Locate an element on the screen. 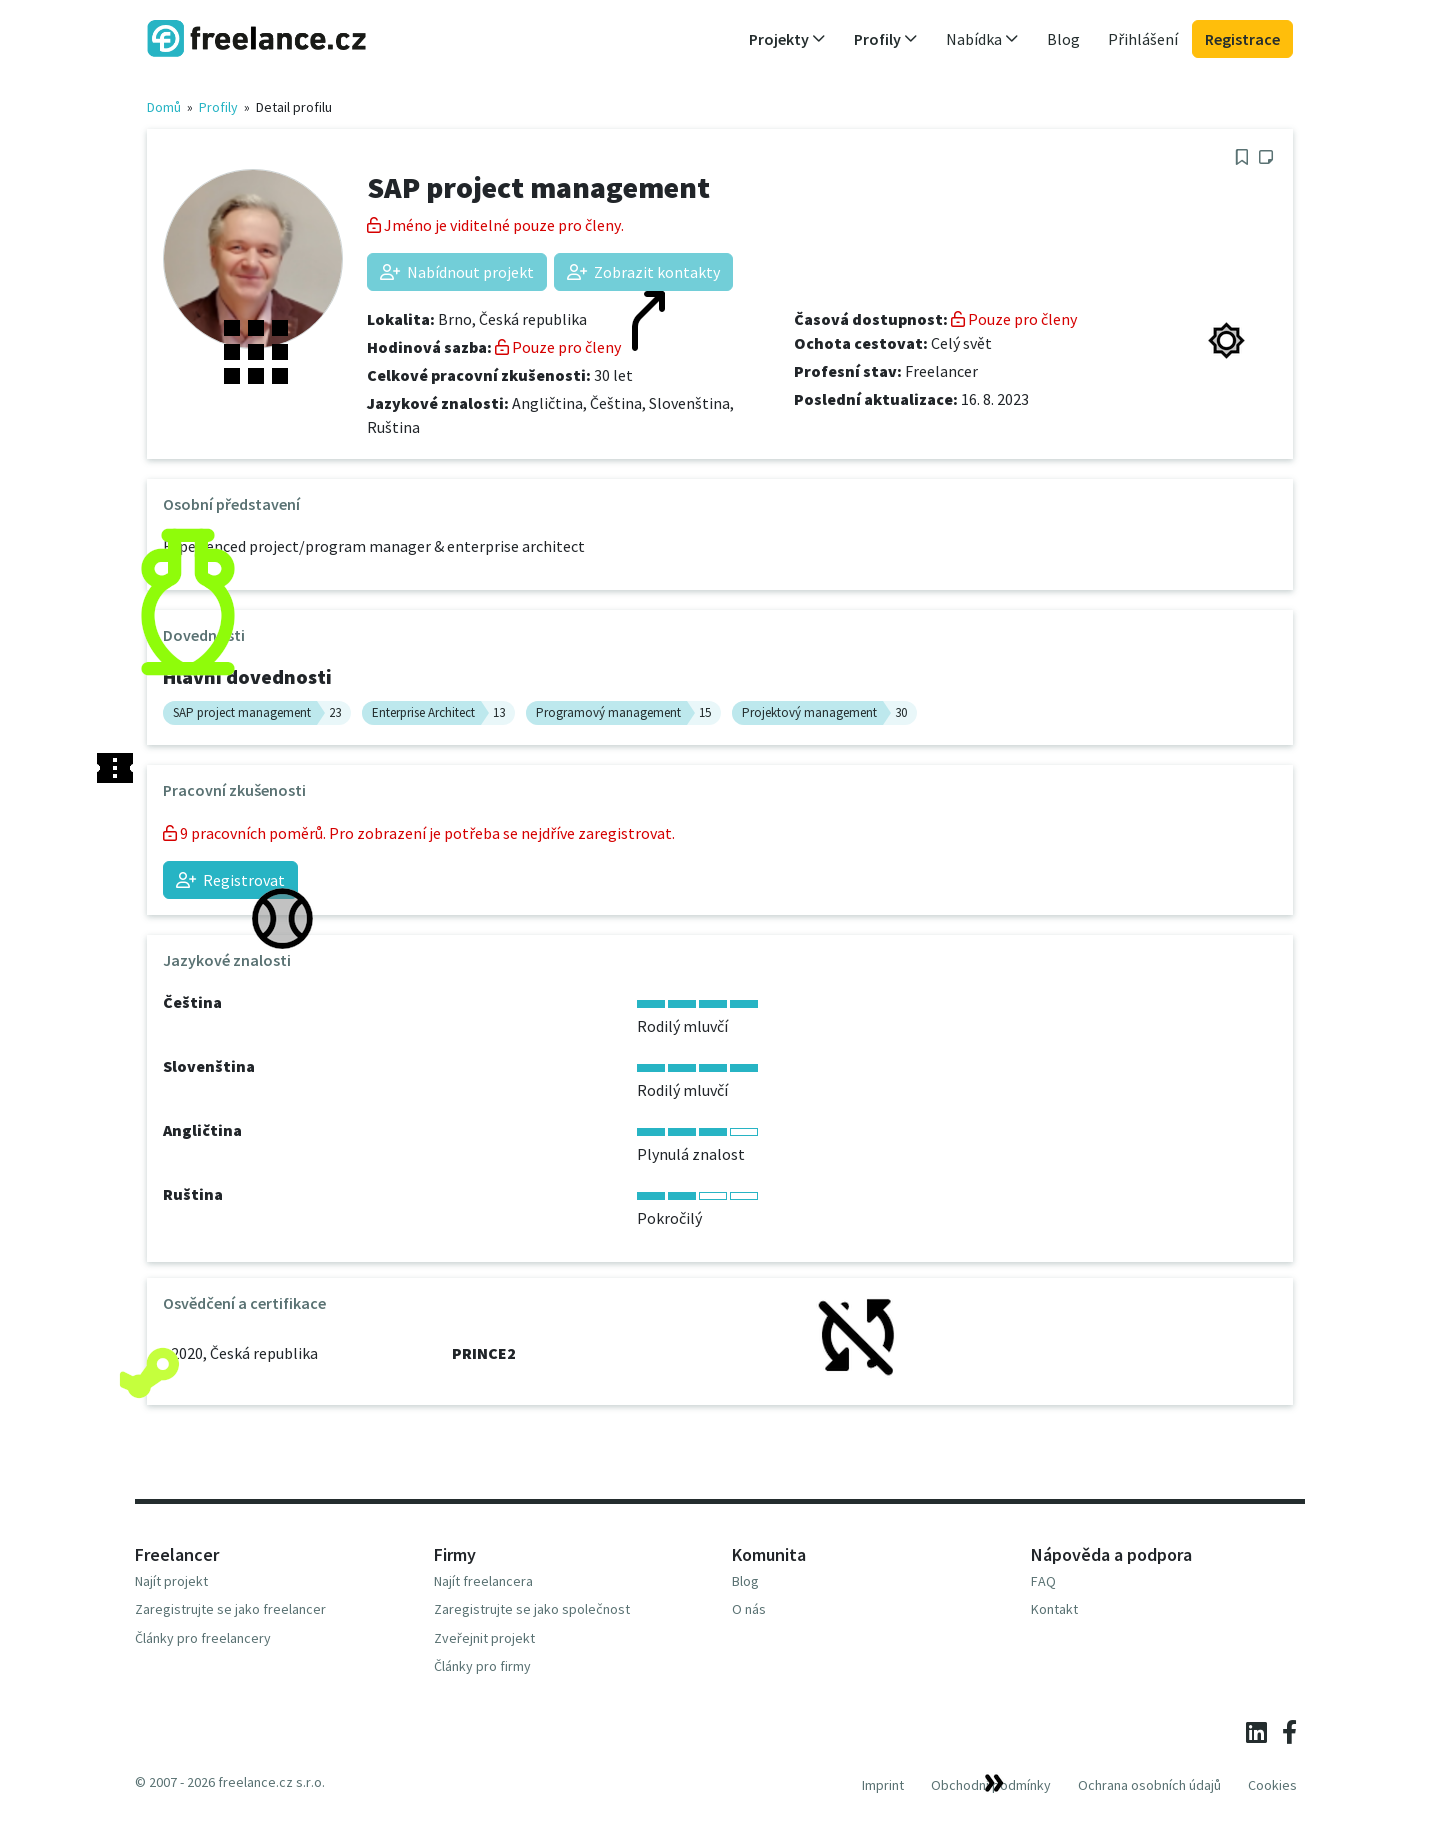 This screenshot has width=1440, height=1840. open Steam gaming platform is located at coordinates (149, 1371).